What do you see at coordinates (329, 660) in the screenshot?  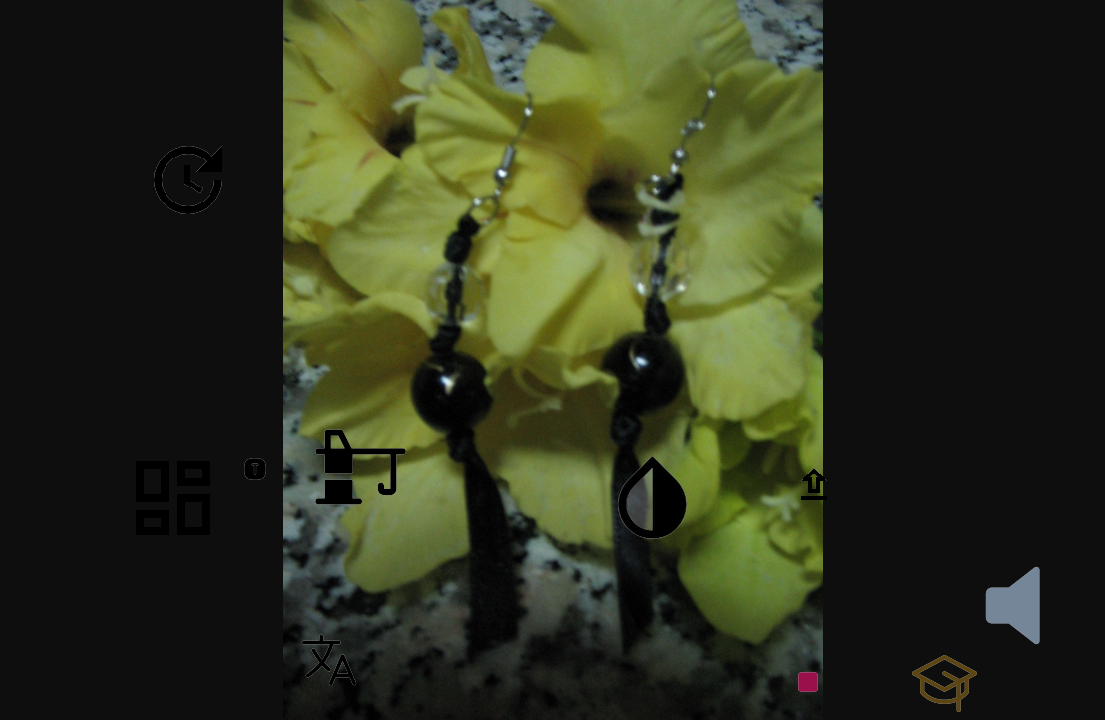 I see `change language settings` at bounding box center [329, 660].